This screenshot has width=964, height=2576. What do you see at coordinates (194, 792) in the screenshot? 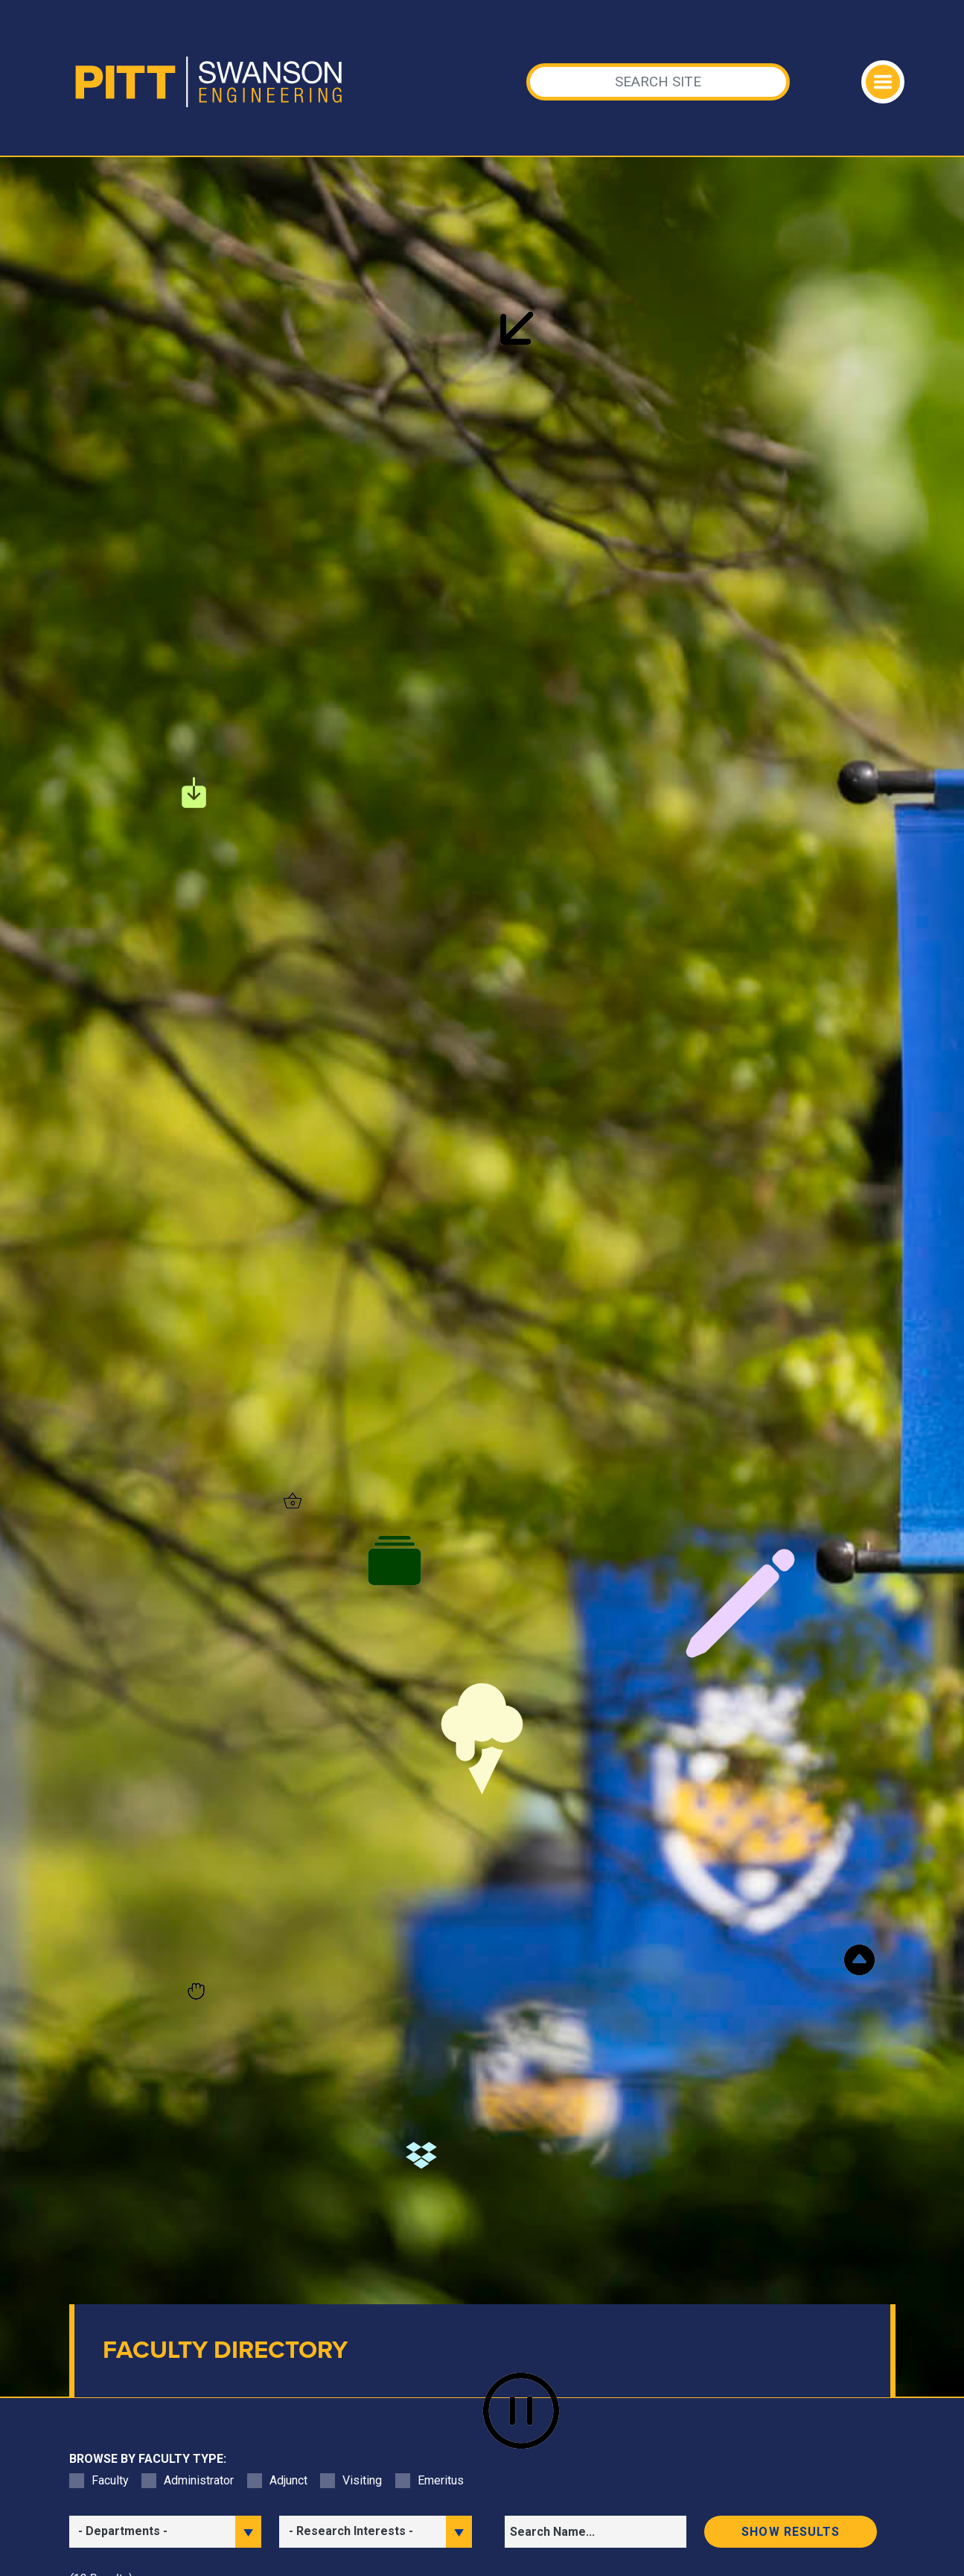
I see `download a file or content` at bounding box center [194, 792].